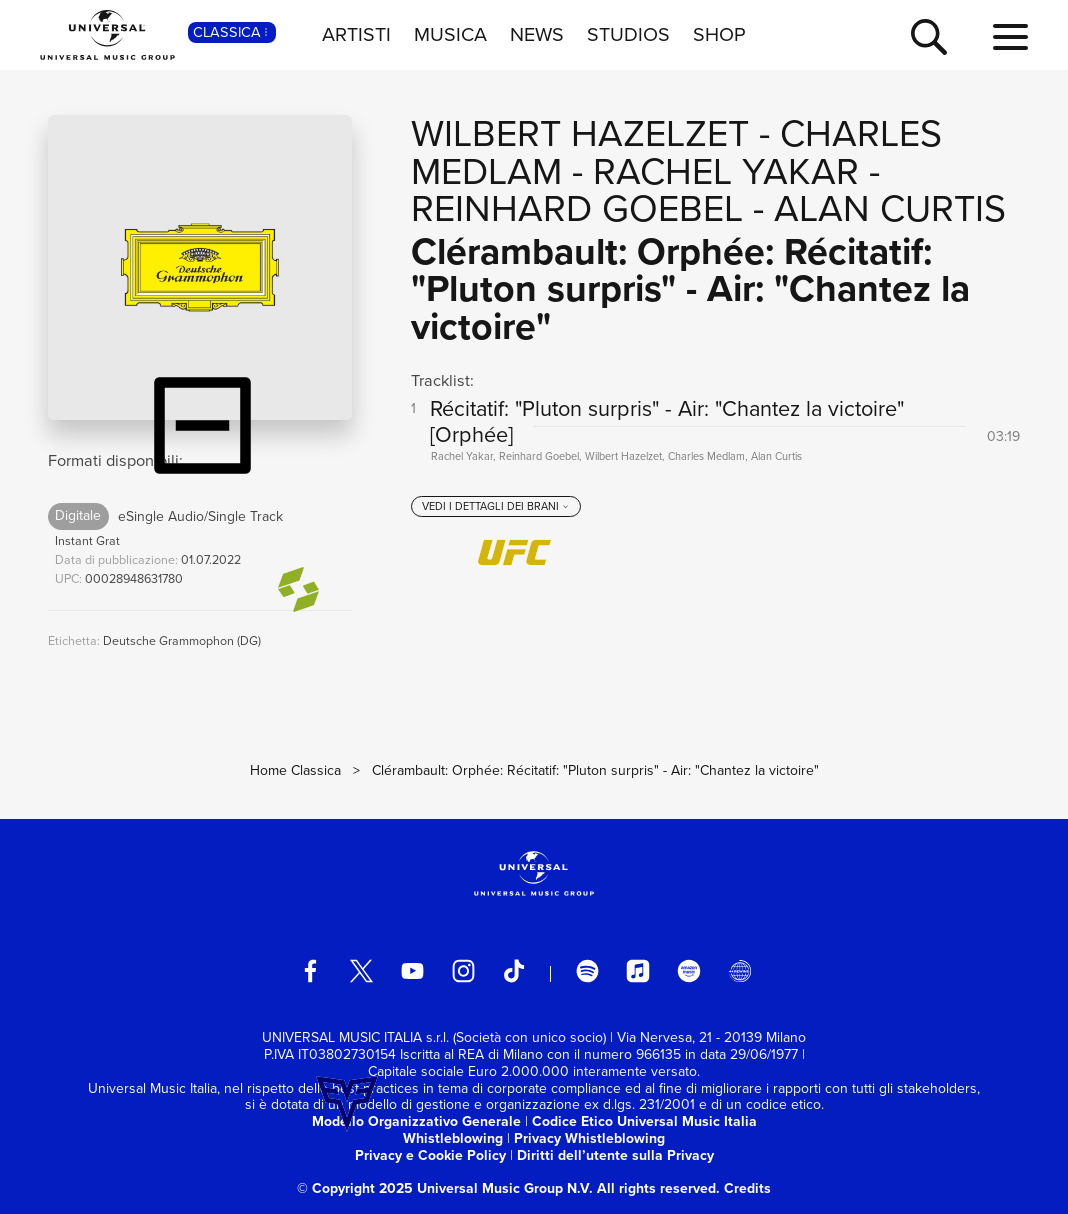 Image resolution: width=1068 pixels, height=1214 pixels. Describe the element at coordinates (298, 589) in the screenshot. I see `ServBay application logo` at that location.